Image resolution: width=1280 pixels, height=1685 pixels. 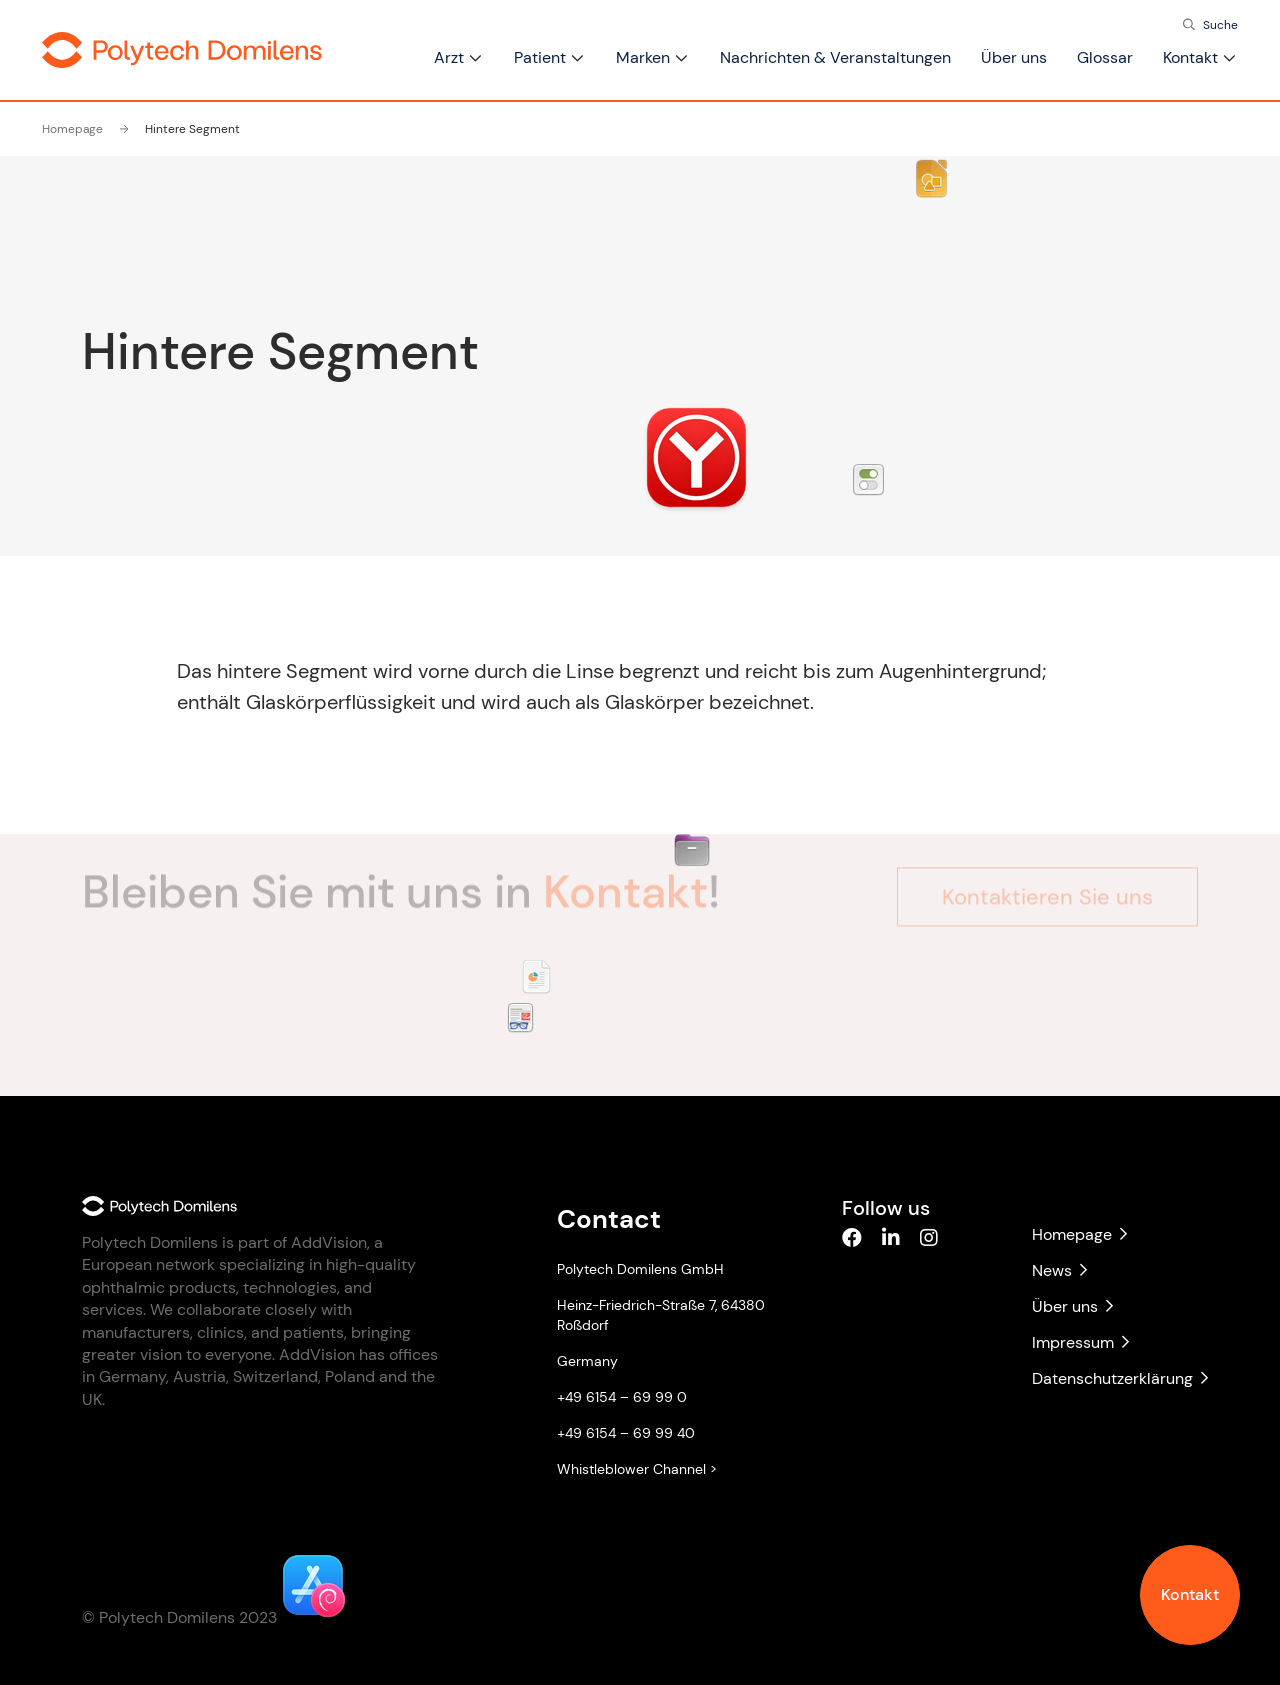 What do you see at coordinates (313, 1585) in the screenshot?
I see `open the debian software center` at bounding box center [313, 1585].